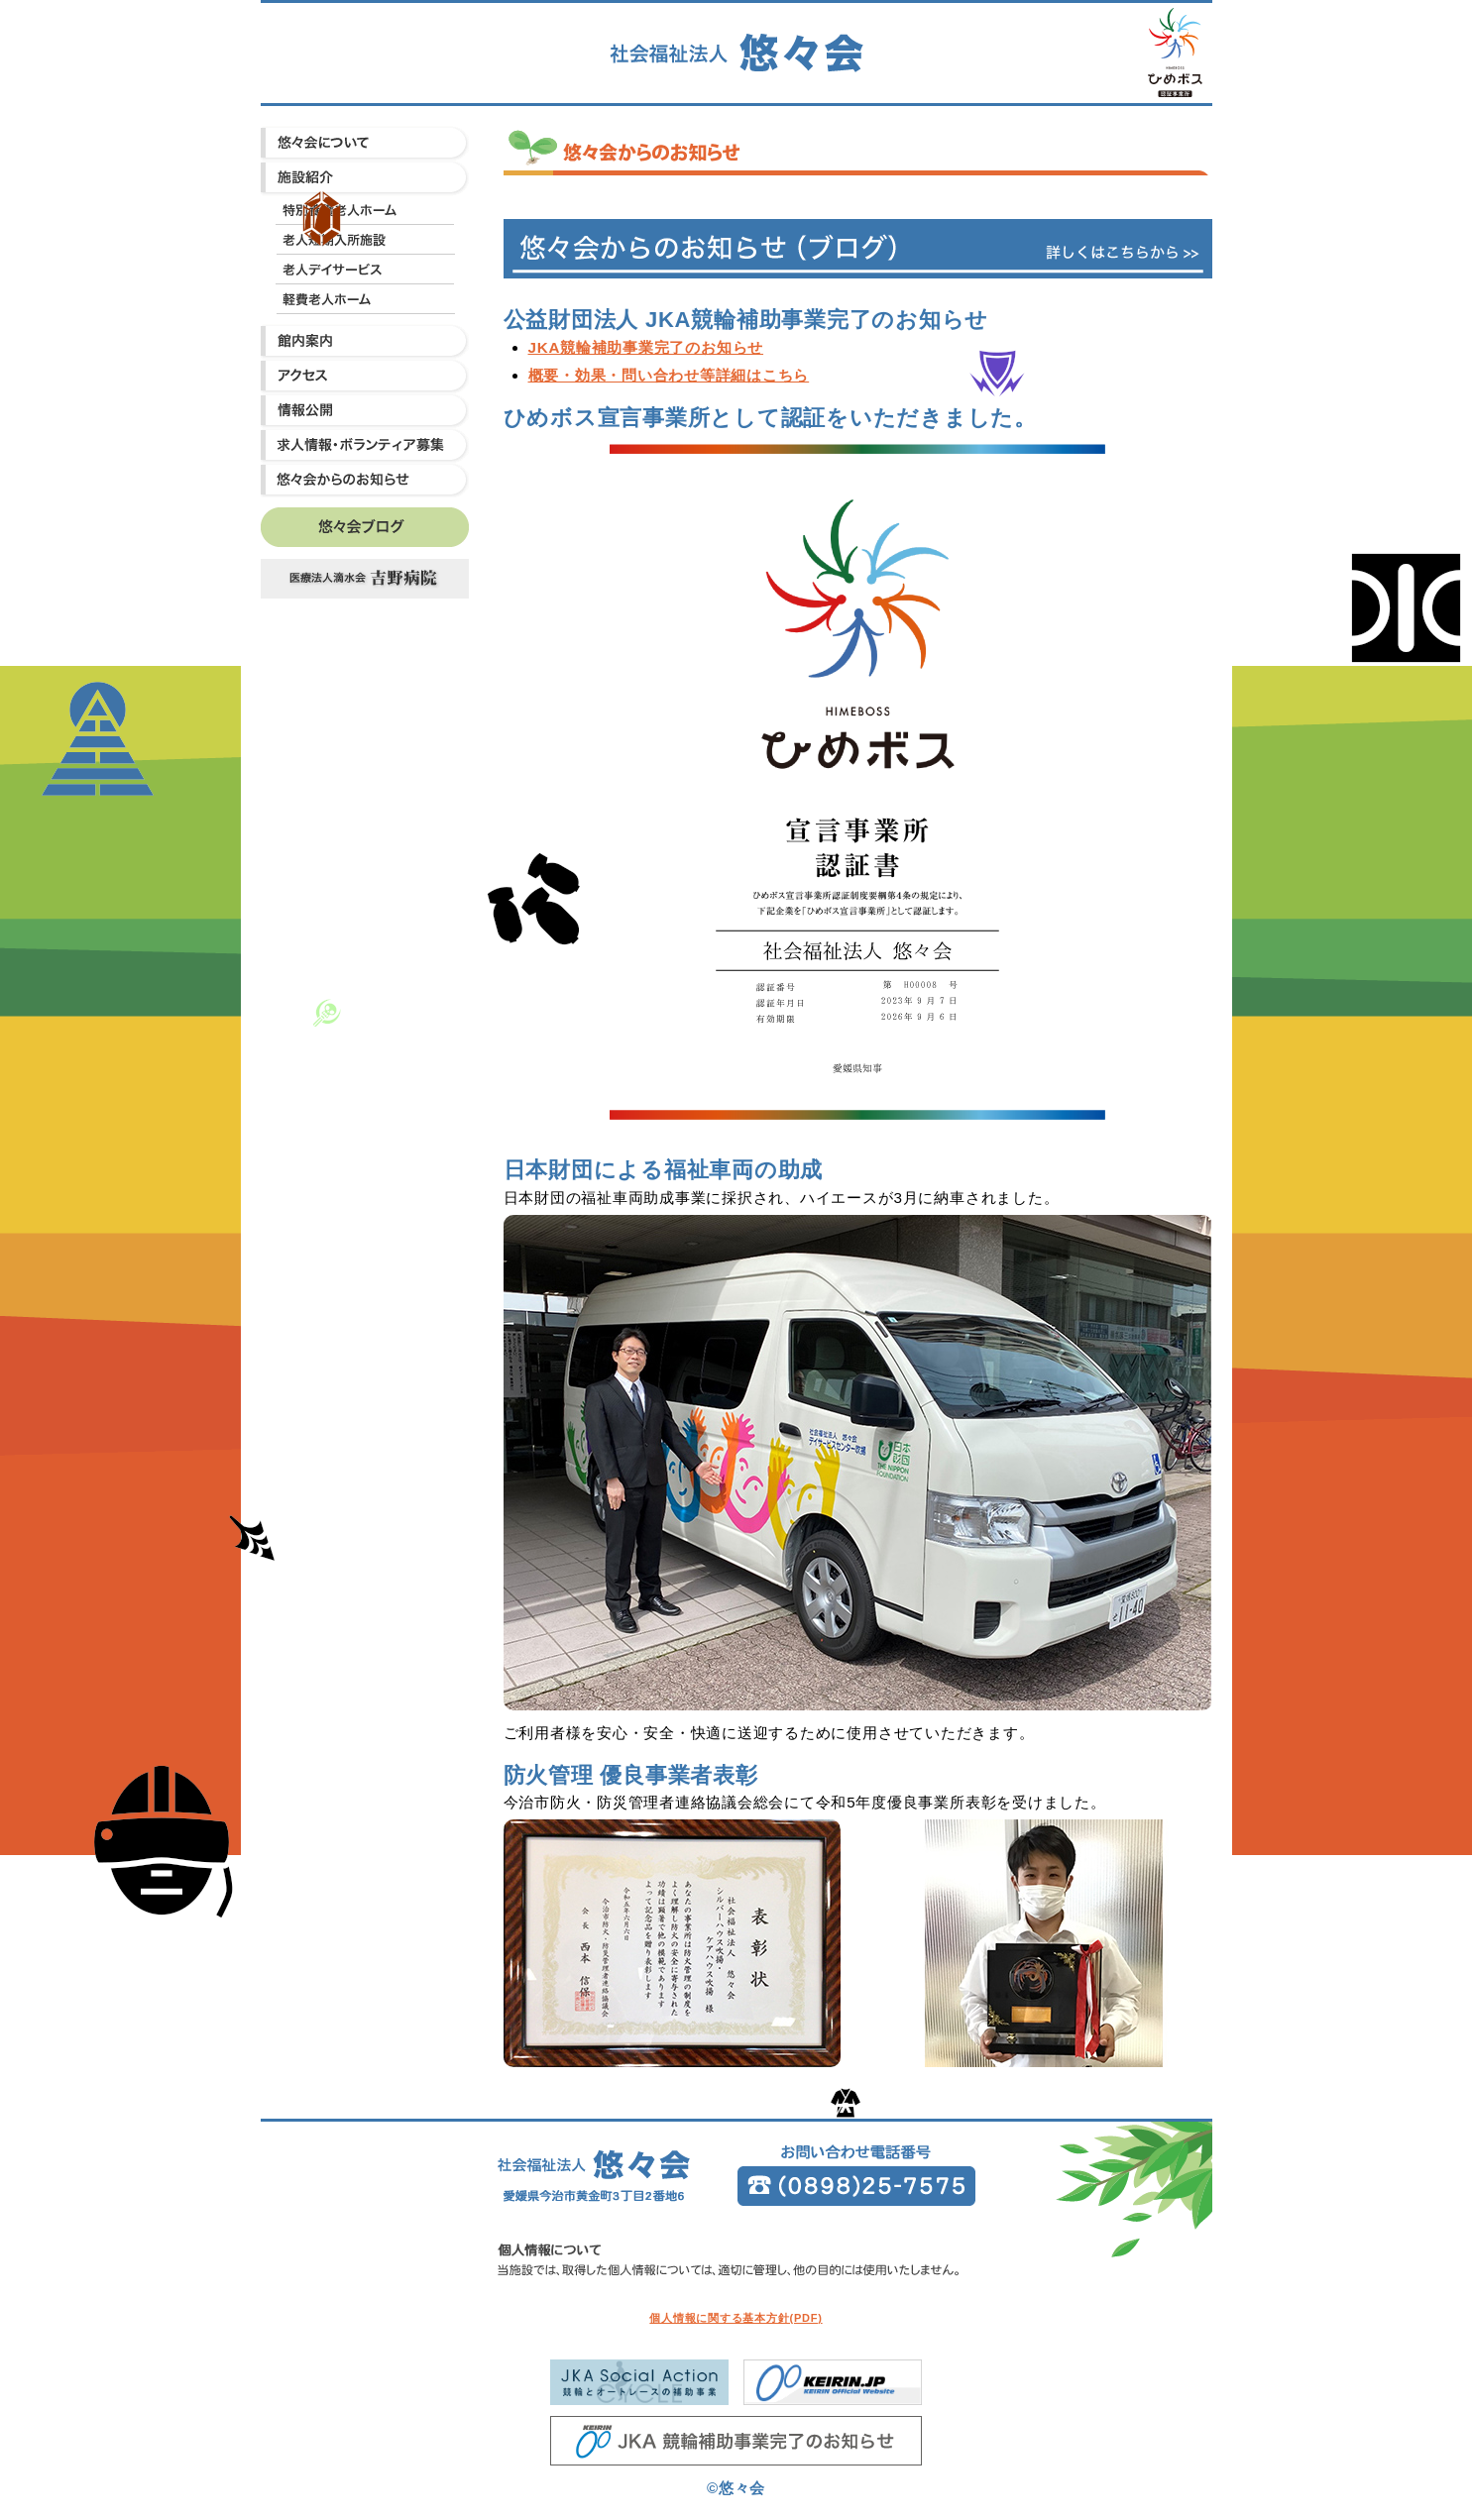  What do you see at coordinates (252, 1538) in the screenshot?
I see `launch projectile weapon in game` at bounding box center [252, 1538].